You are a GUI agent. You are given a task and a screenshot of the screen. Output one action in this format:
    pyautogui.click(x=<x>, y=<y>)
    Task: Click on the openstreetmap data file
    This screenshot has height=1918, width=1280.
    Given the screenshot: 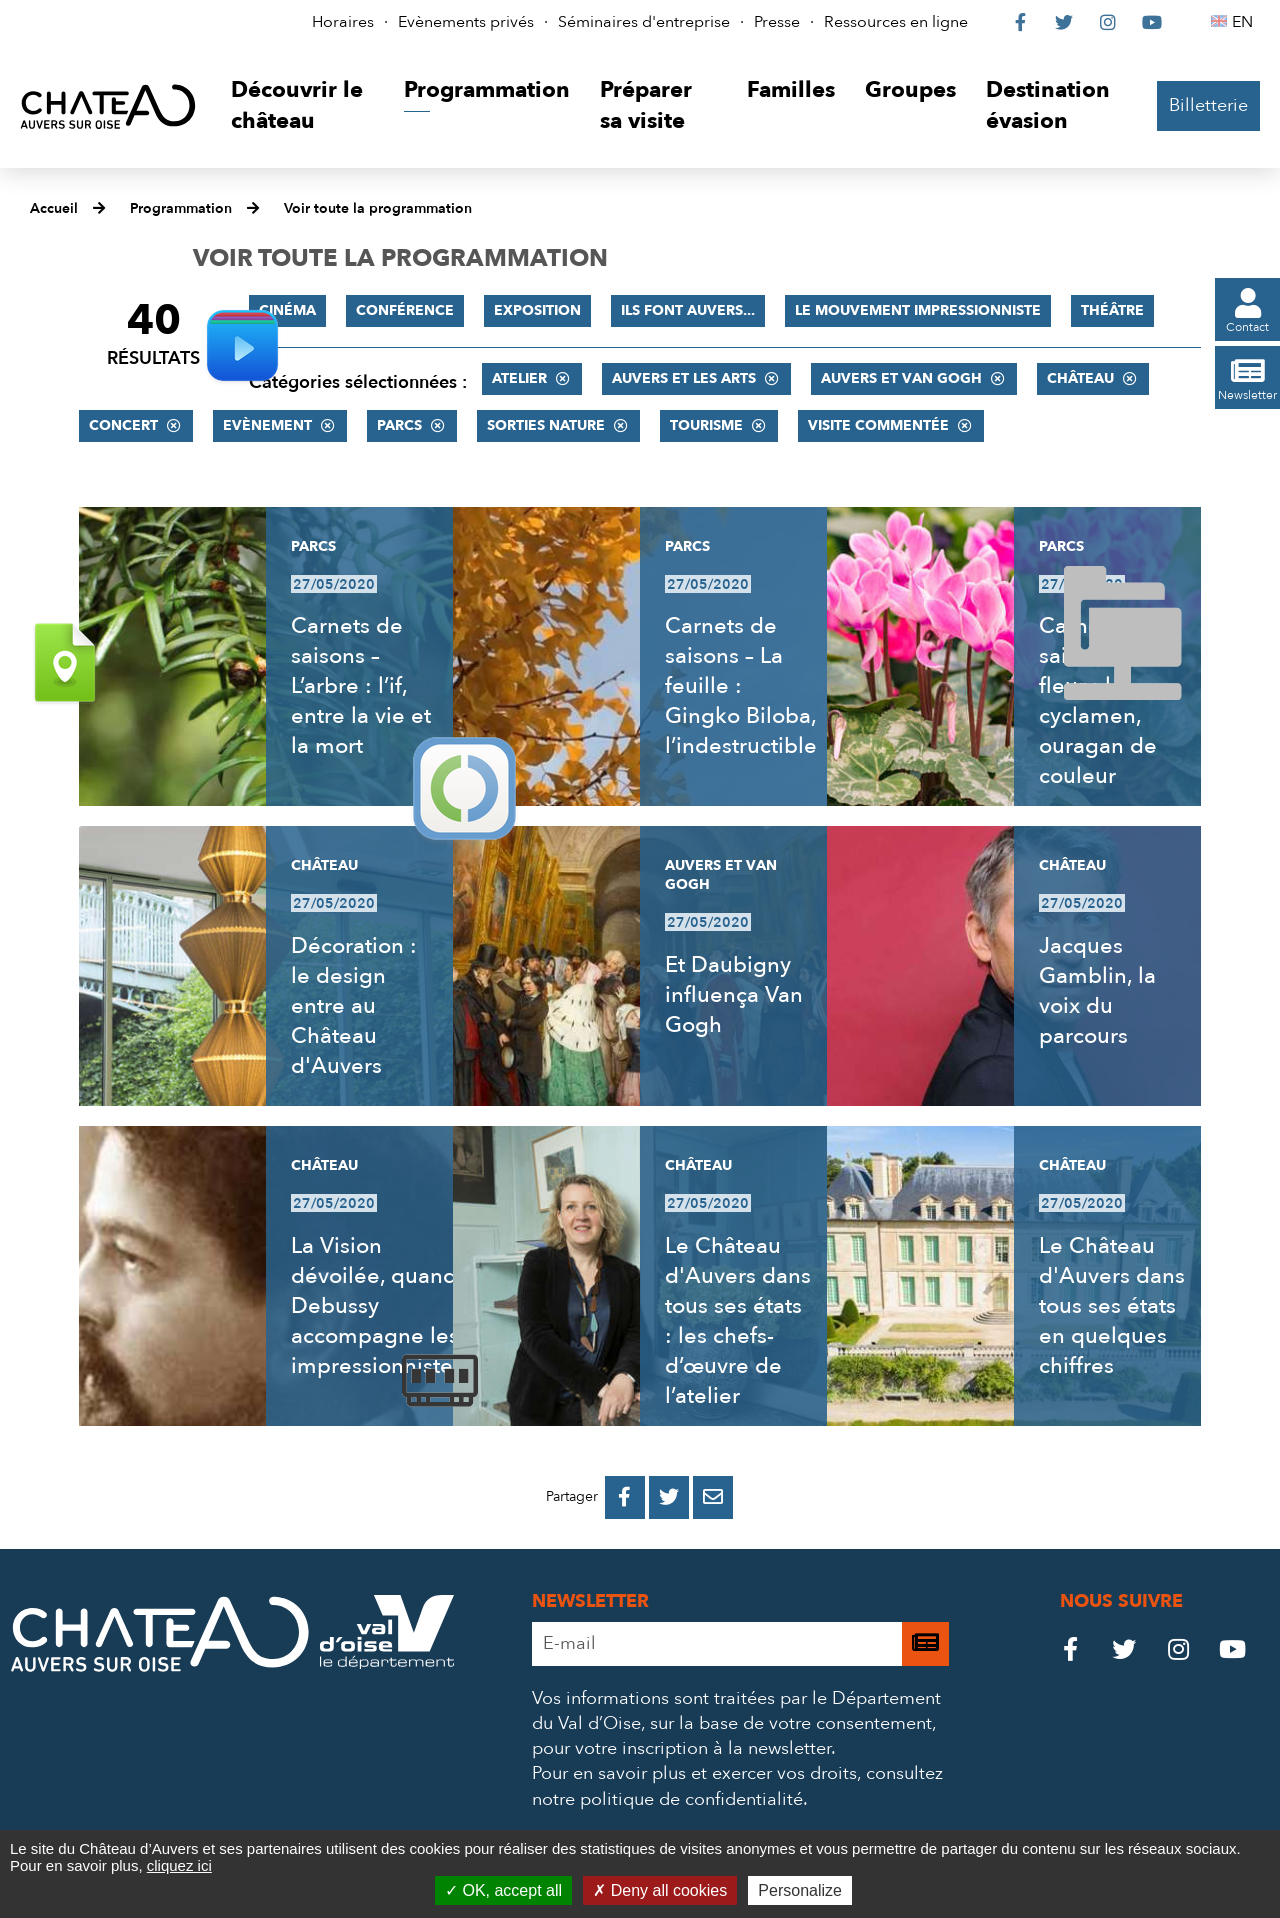 What is the action you would take?
    pyautogui.click(x=65, y=664)
    